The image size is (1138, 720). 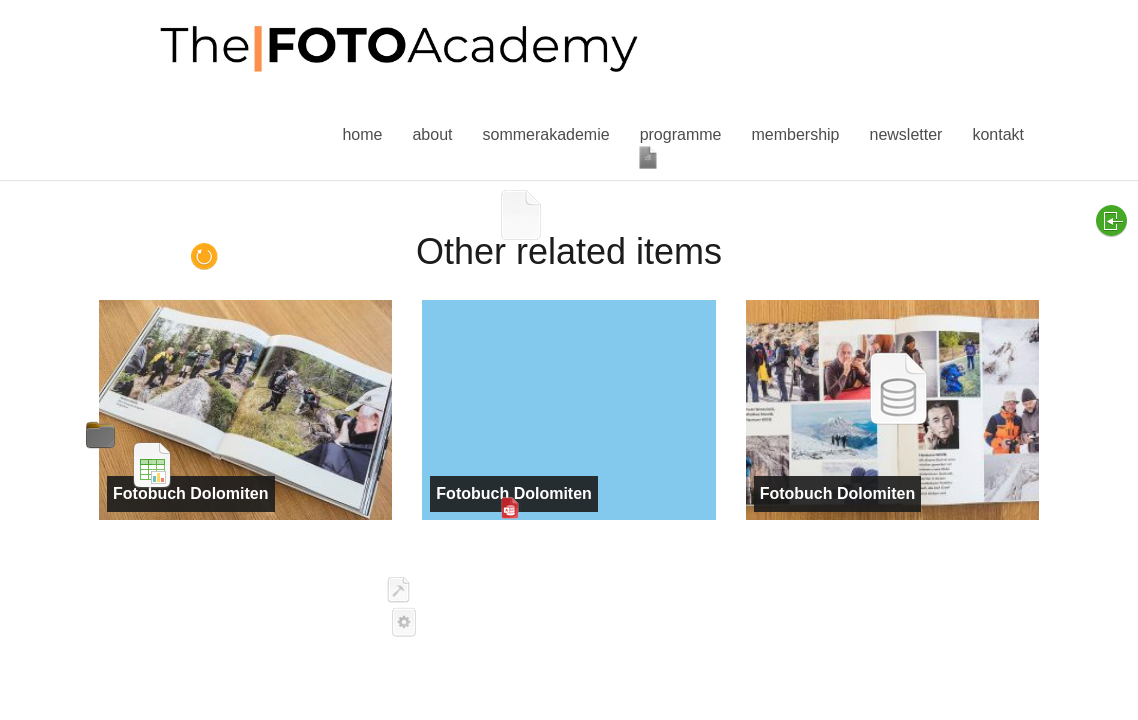 I want to click on open folder to view contents, so click(x=100, y=434).